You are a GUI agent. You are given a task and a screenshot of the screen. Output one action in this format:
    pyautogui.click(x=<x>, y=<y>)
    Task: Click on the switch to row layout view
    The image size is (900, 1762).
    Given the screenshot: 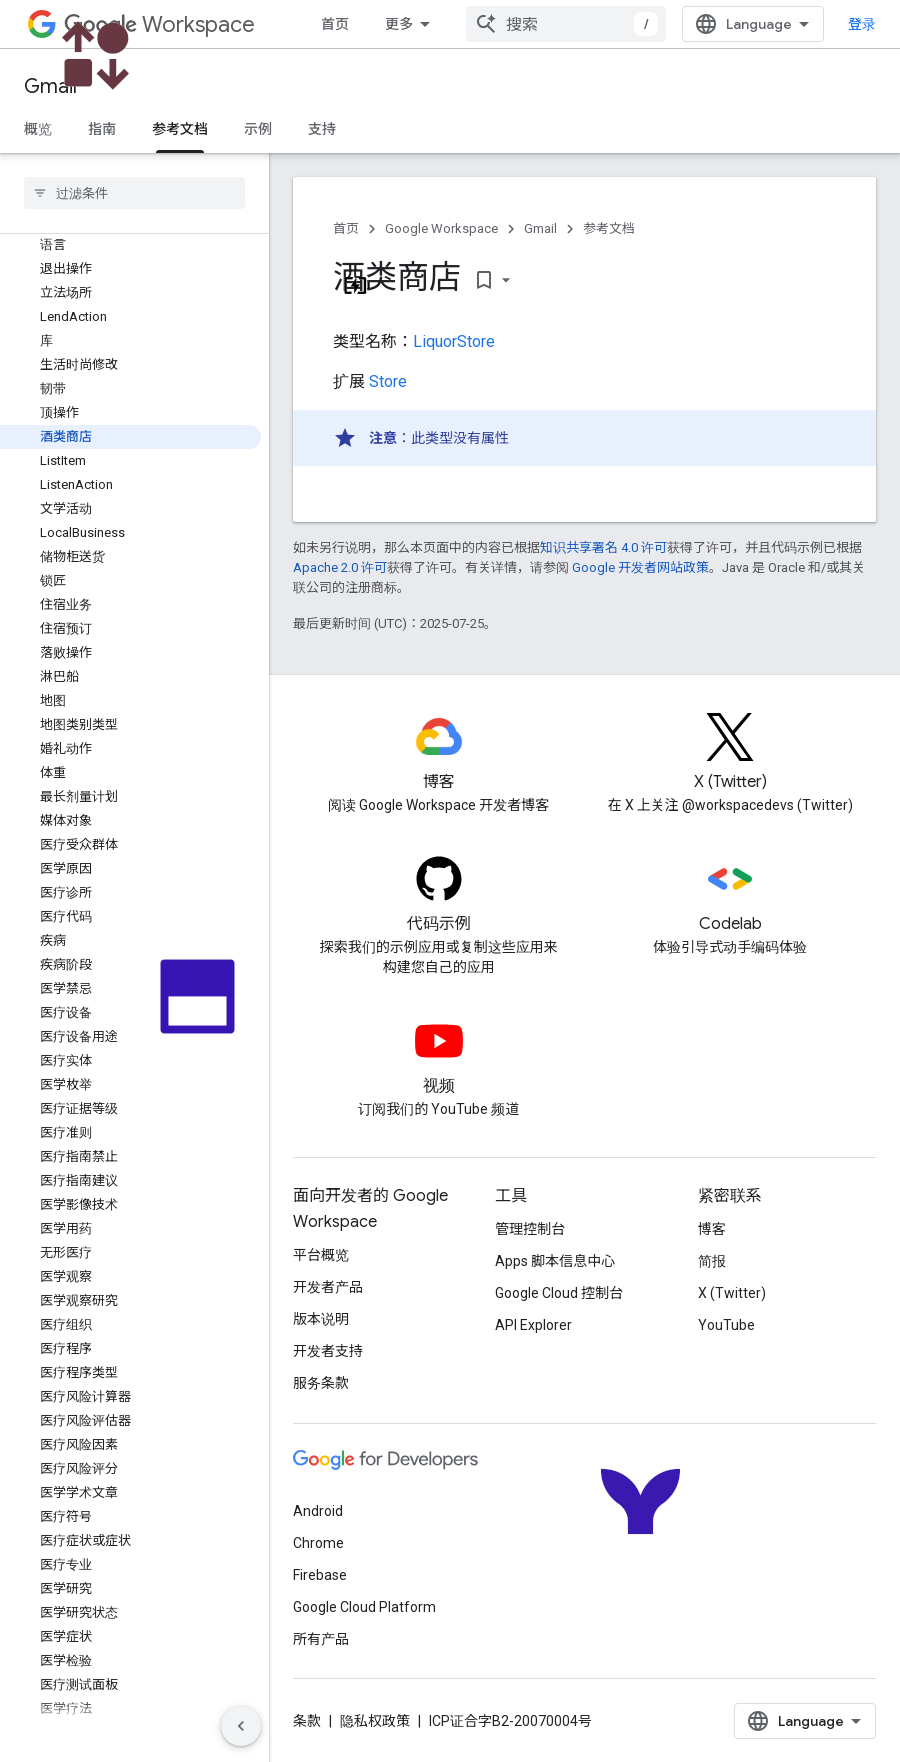 What is the action you would take?
    pyautogui.click(x=197, y=996)
    